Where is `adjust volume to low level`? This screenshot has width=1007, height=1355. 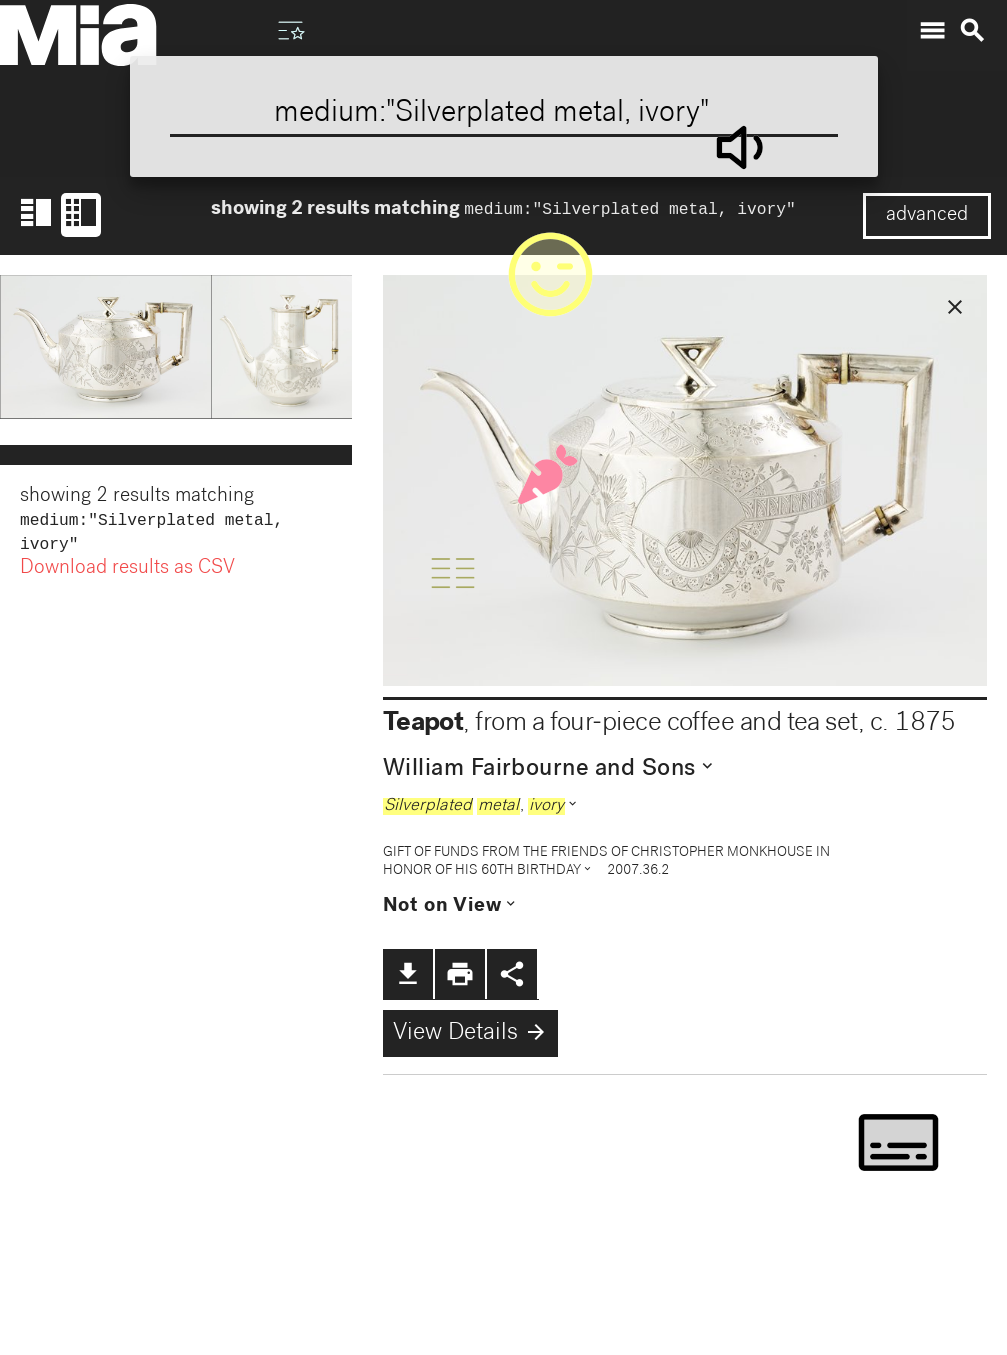
adjust volume to low level is located at coordinates (746, 147).